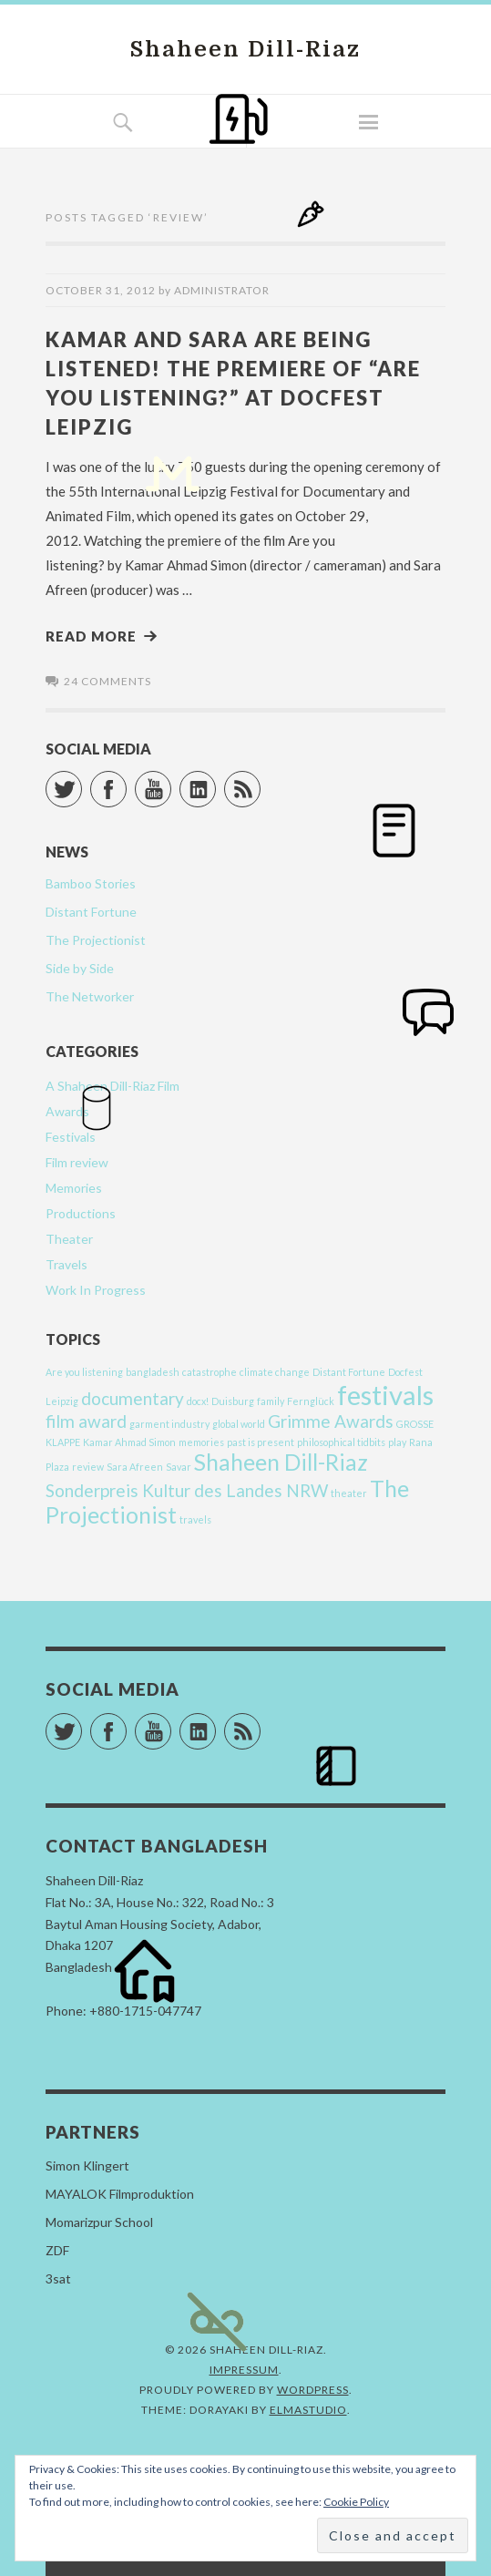  I want to click on save or bookmark a home listing, so click(144, 1969).